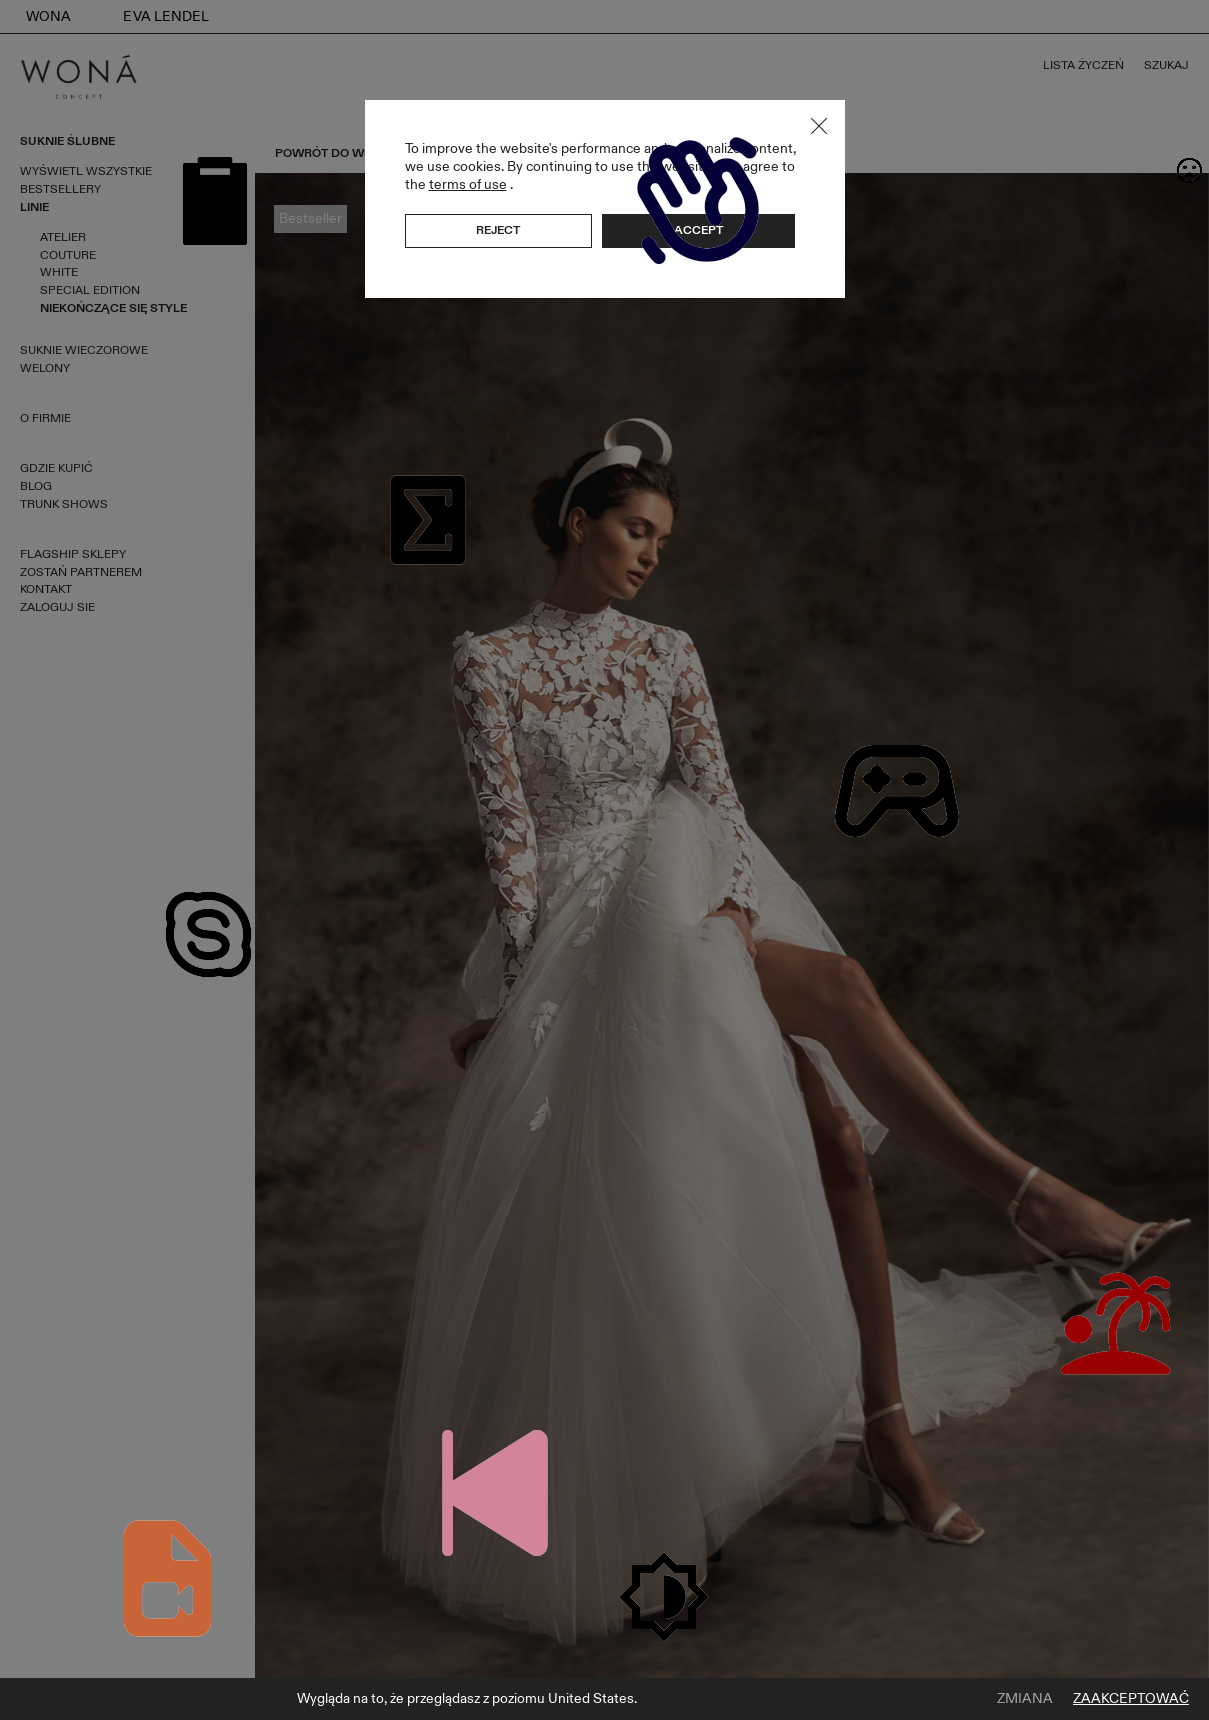  Describe the element at coordinates (1115, 1323) in the screenshot. I see `view tropical or vacation-related content` at that location.